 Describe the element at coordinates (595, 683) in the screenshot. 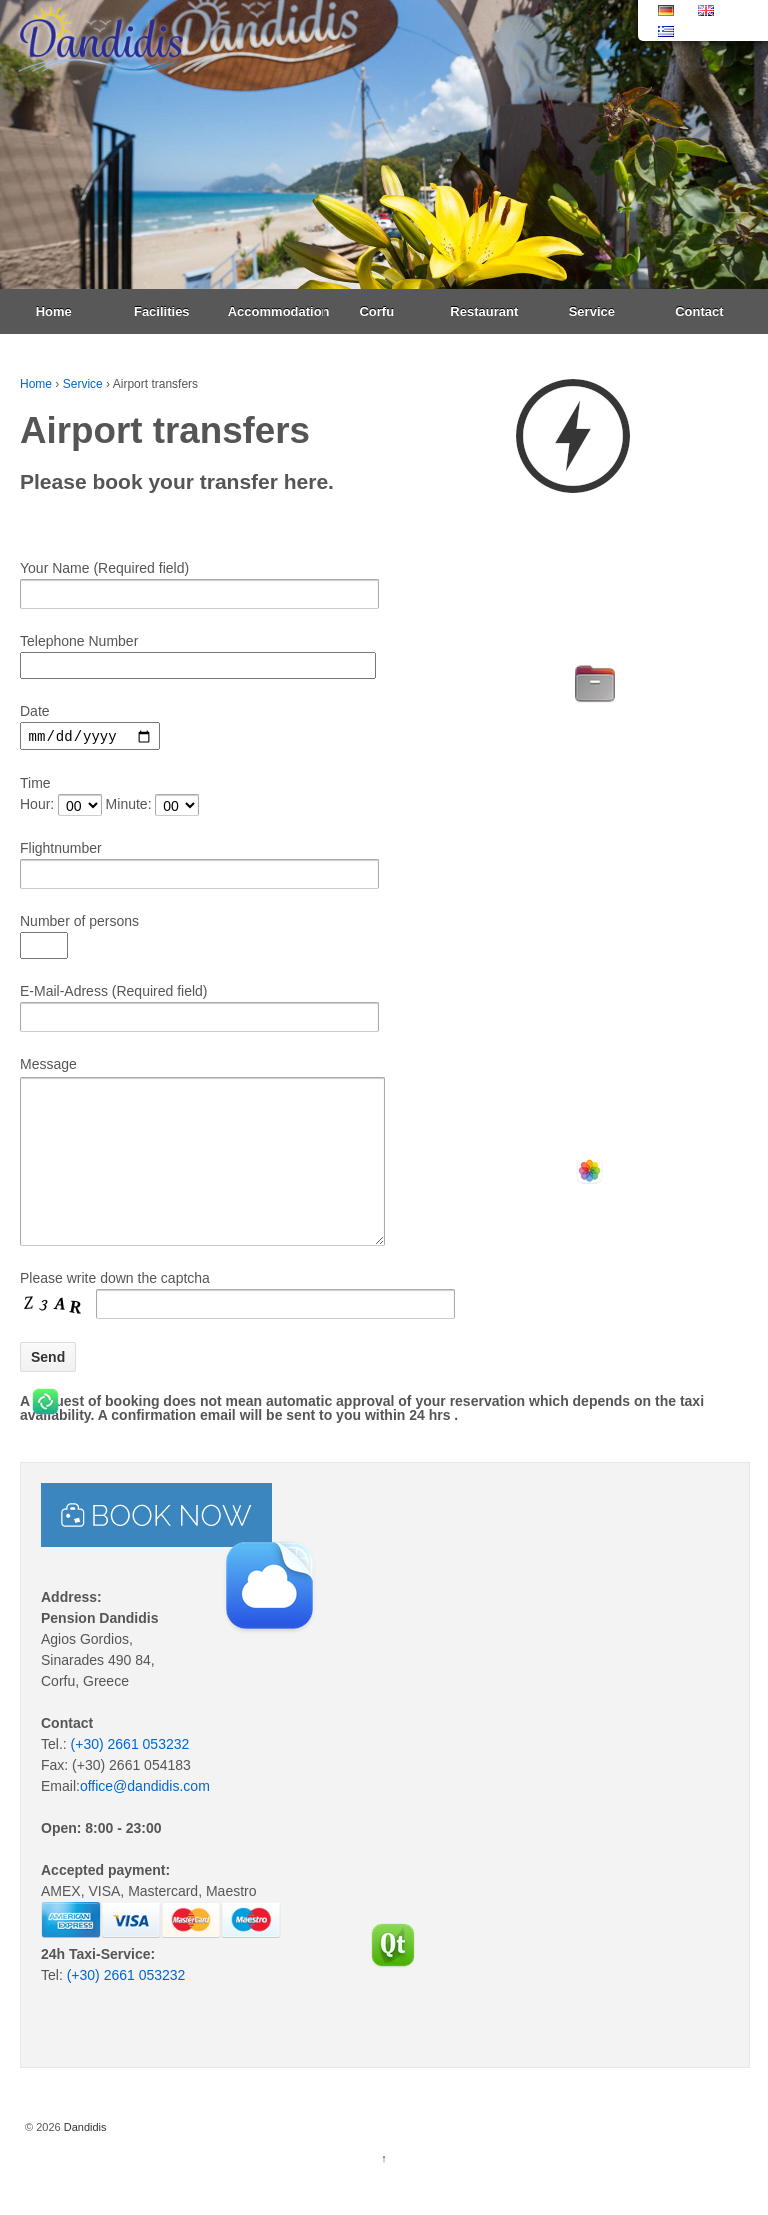

I see `open the nautilus file manager` at that location.